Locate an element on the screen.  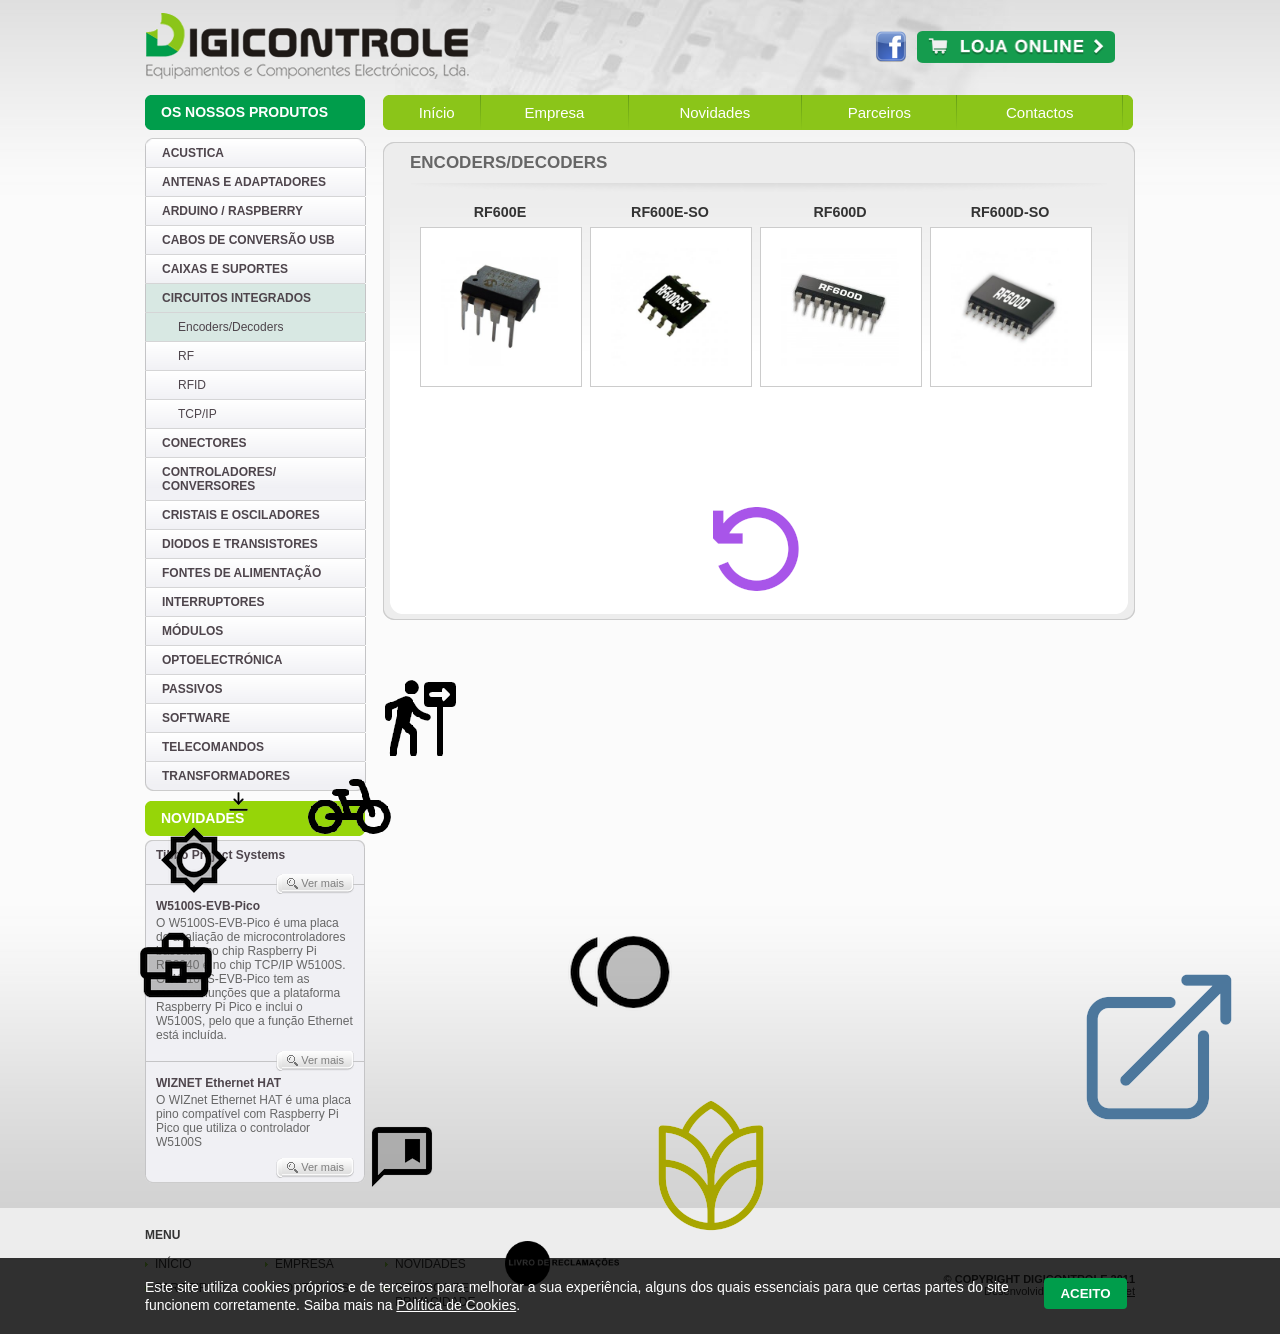
download file to device is located at coordinates (238, 801).